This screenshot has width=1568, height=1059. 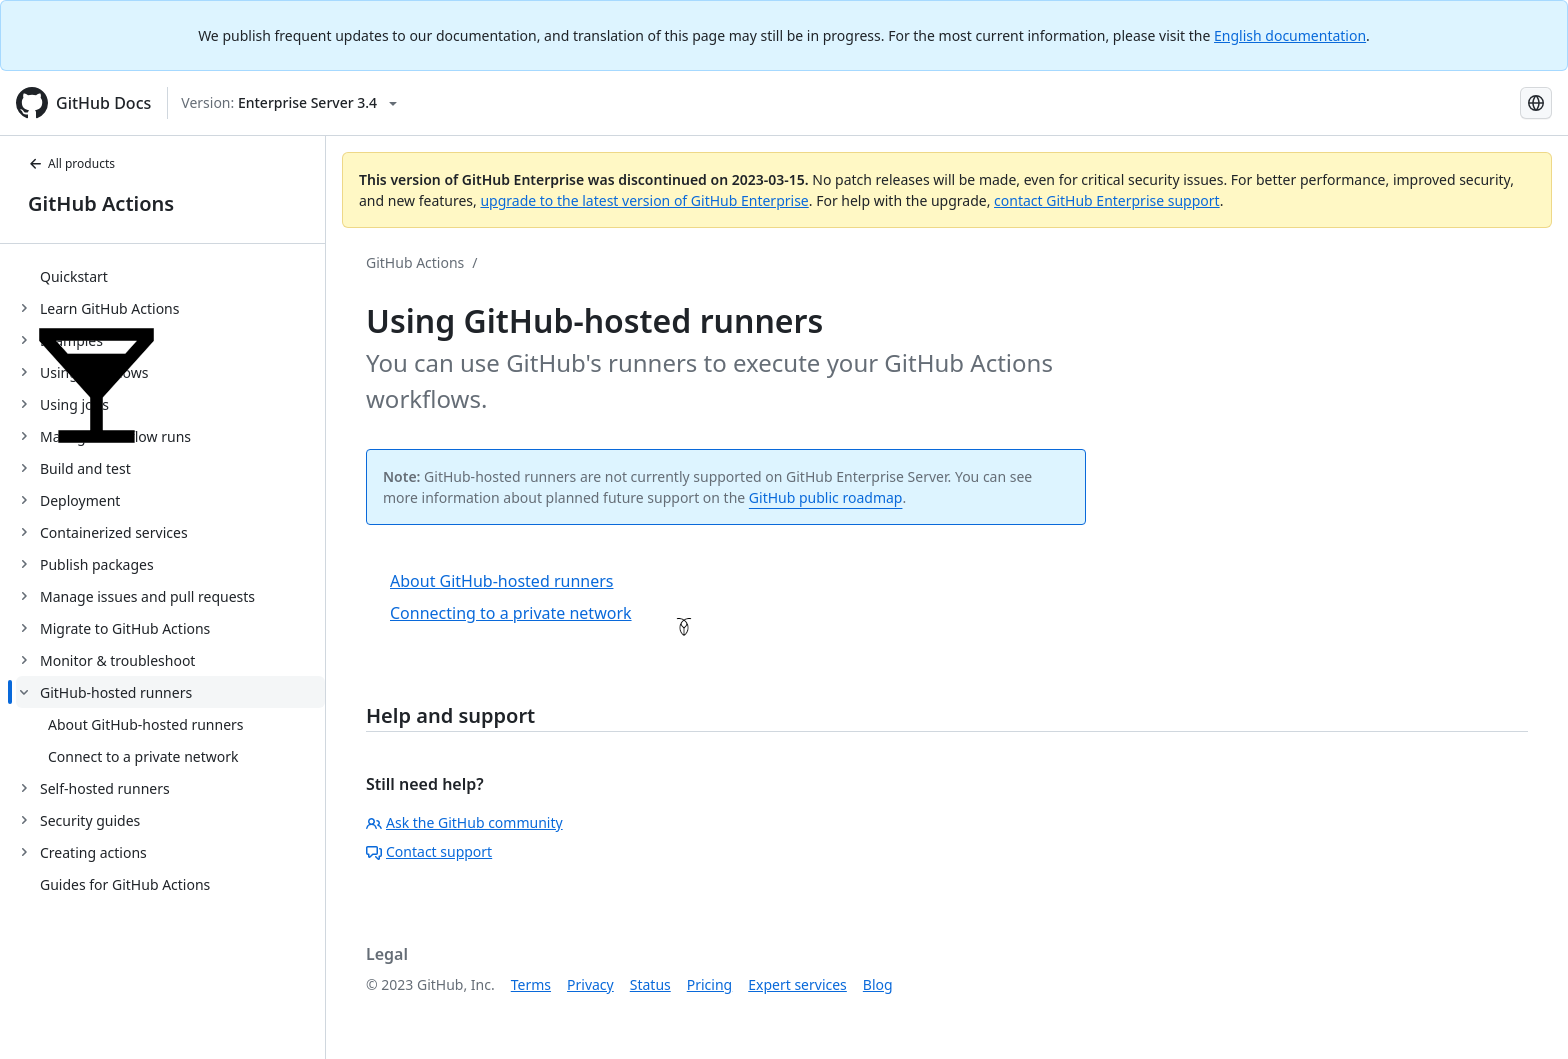 I want to click on view cocktail or drink menu, so click(x=96, y=385).